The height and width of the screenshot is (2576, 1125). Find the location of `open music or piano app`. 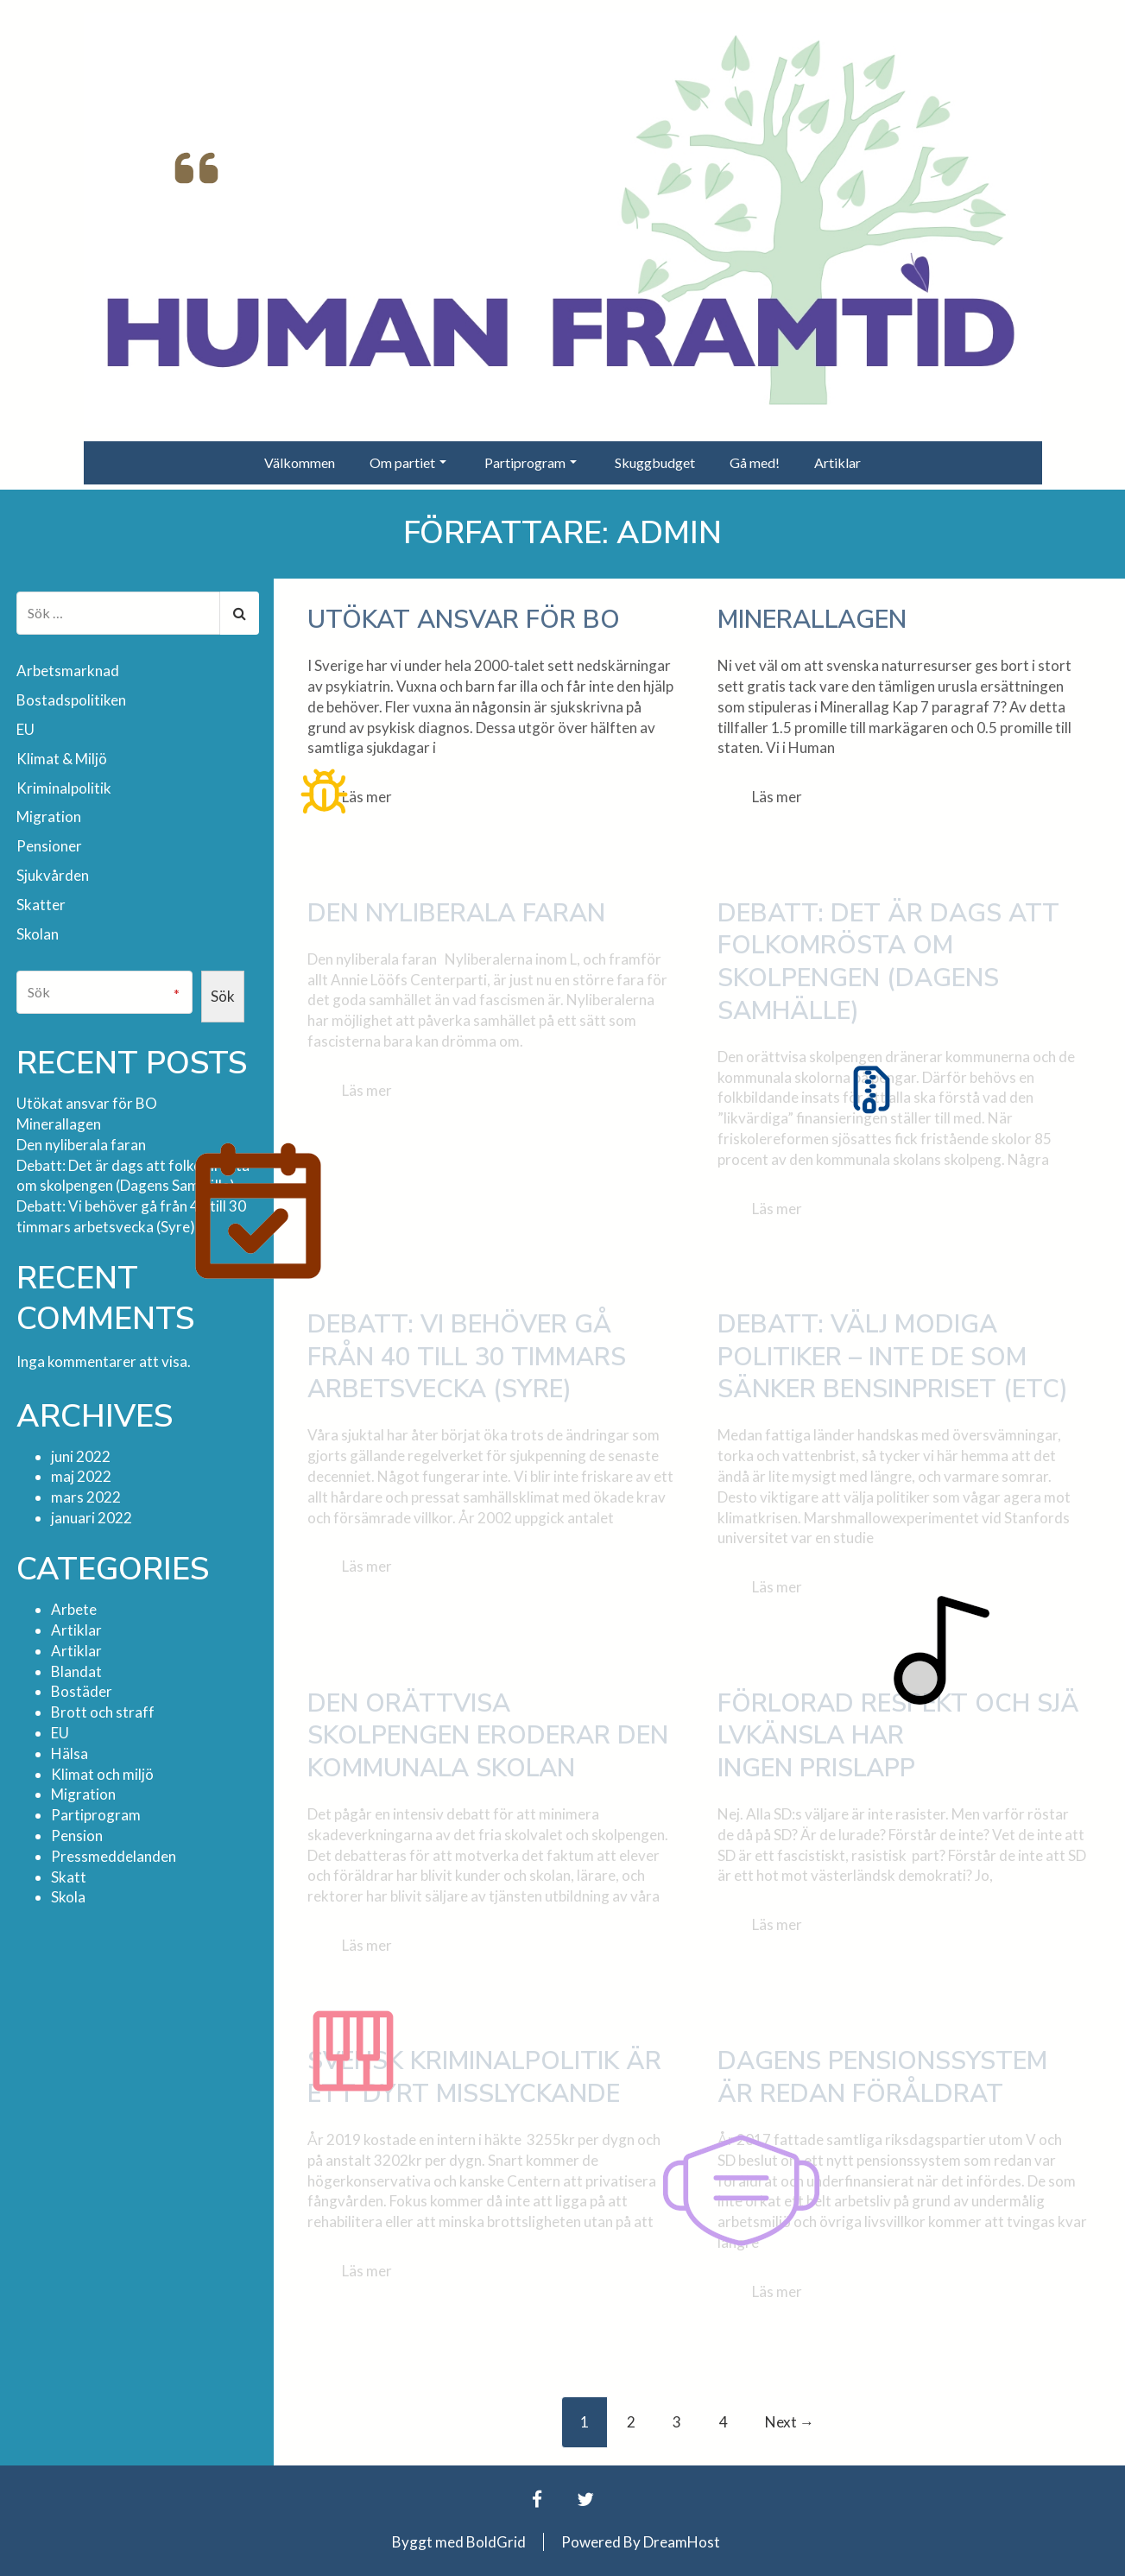

open music or piano app is located at coordinates (353, 2051).